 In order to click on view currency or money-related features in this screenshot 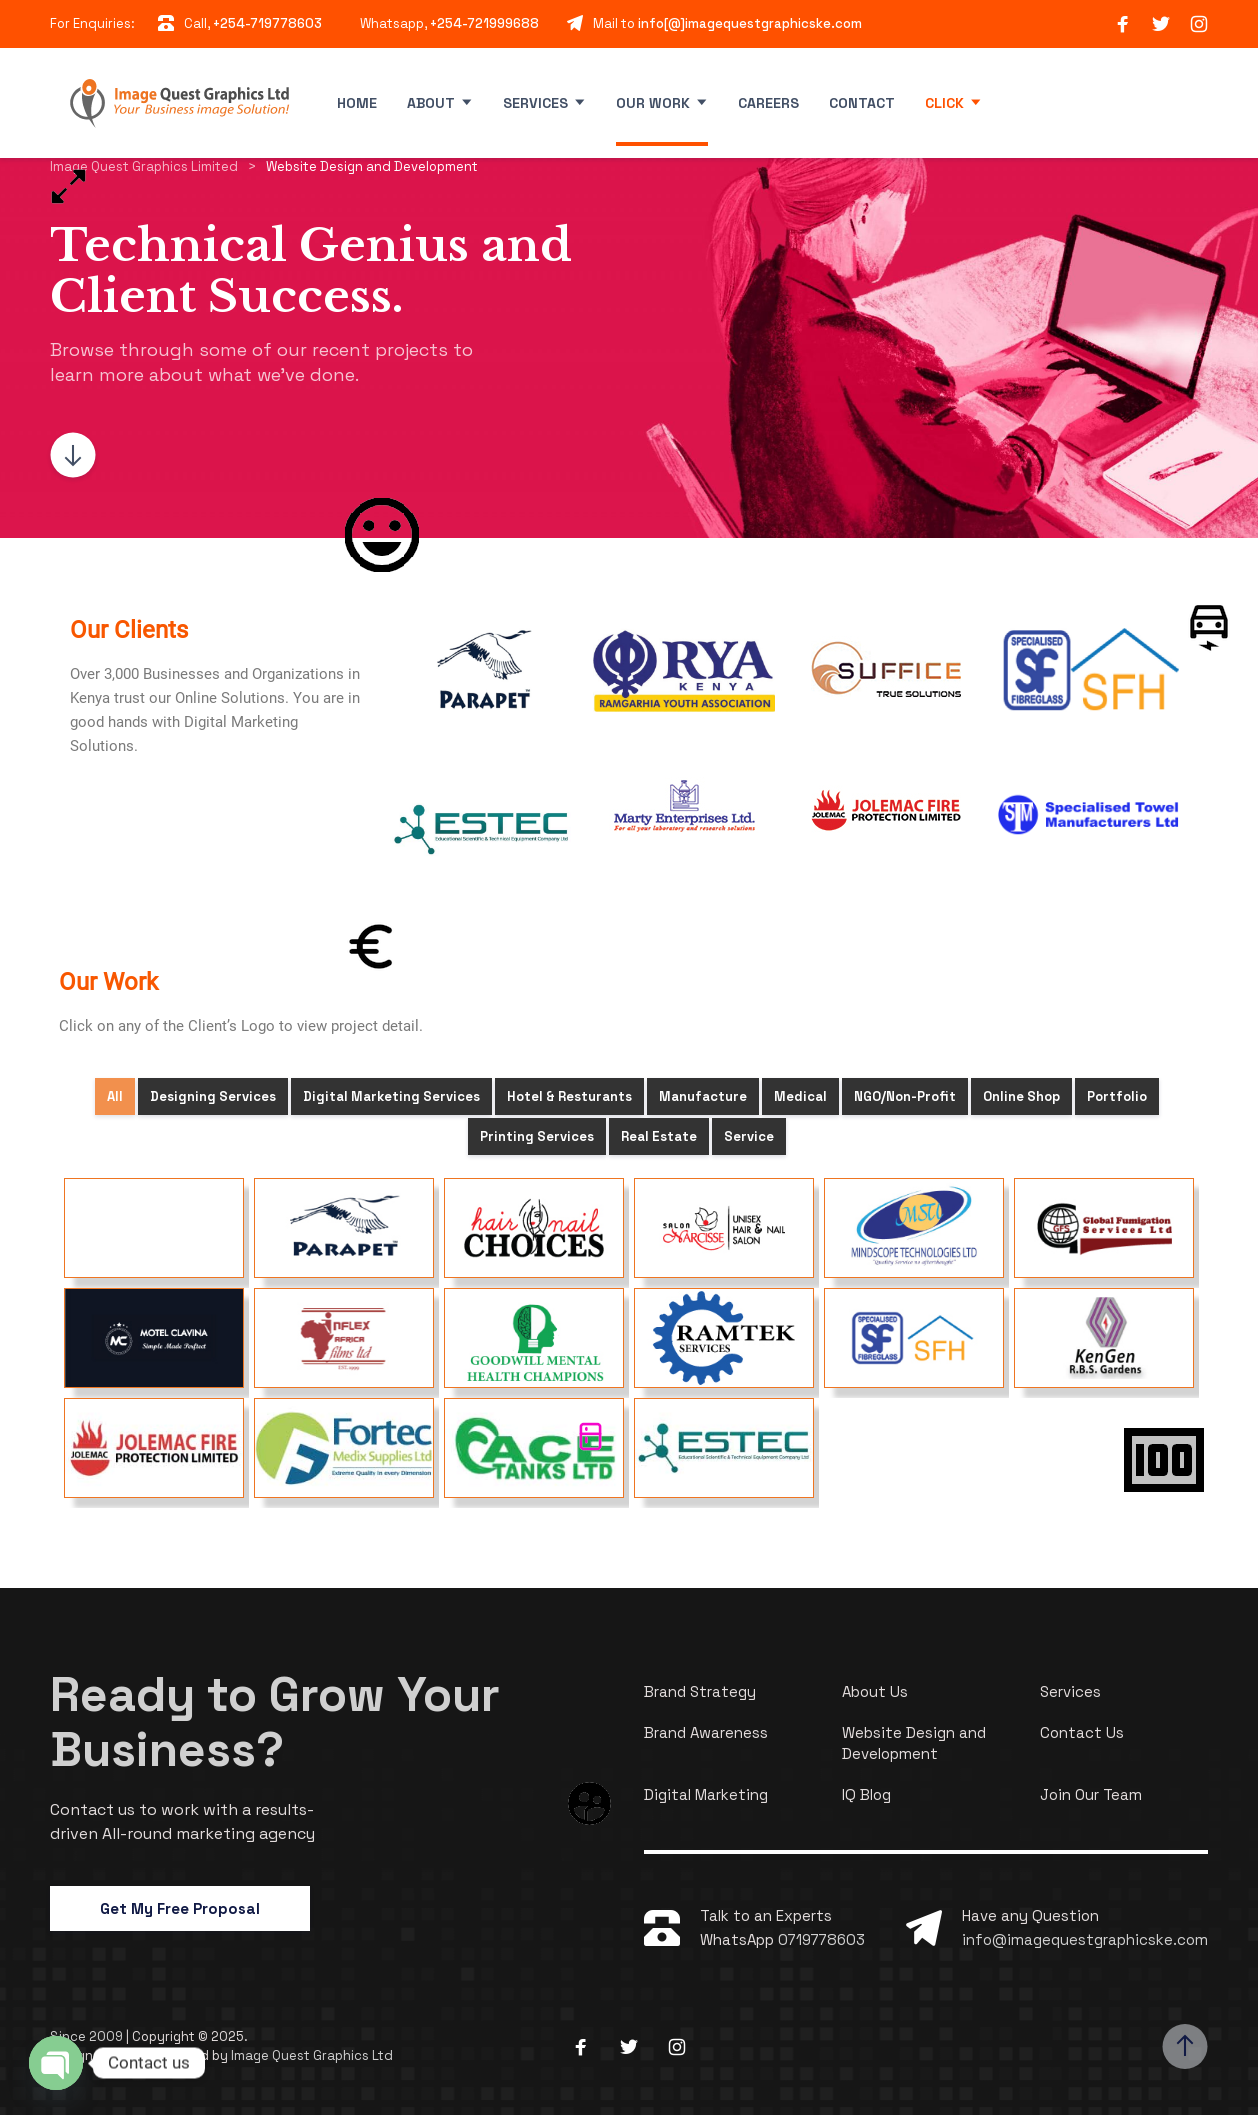, I will do `click(1164, 1460)`.